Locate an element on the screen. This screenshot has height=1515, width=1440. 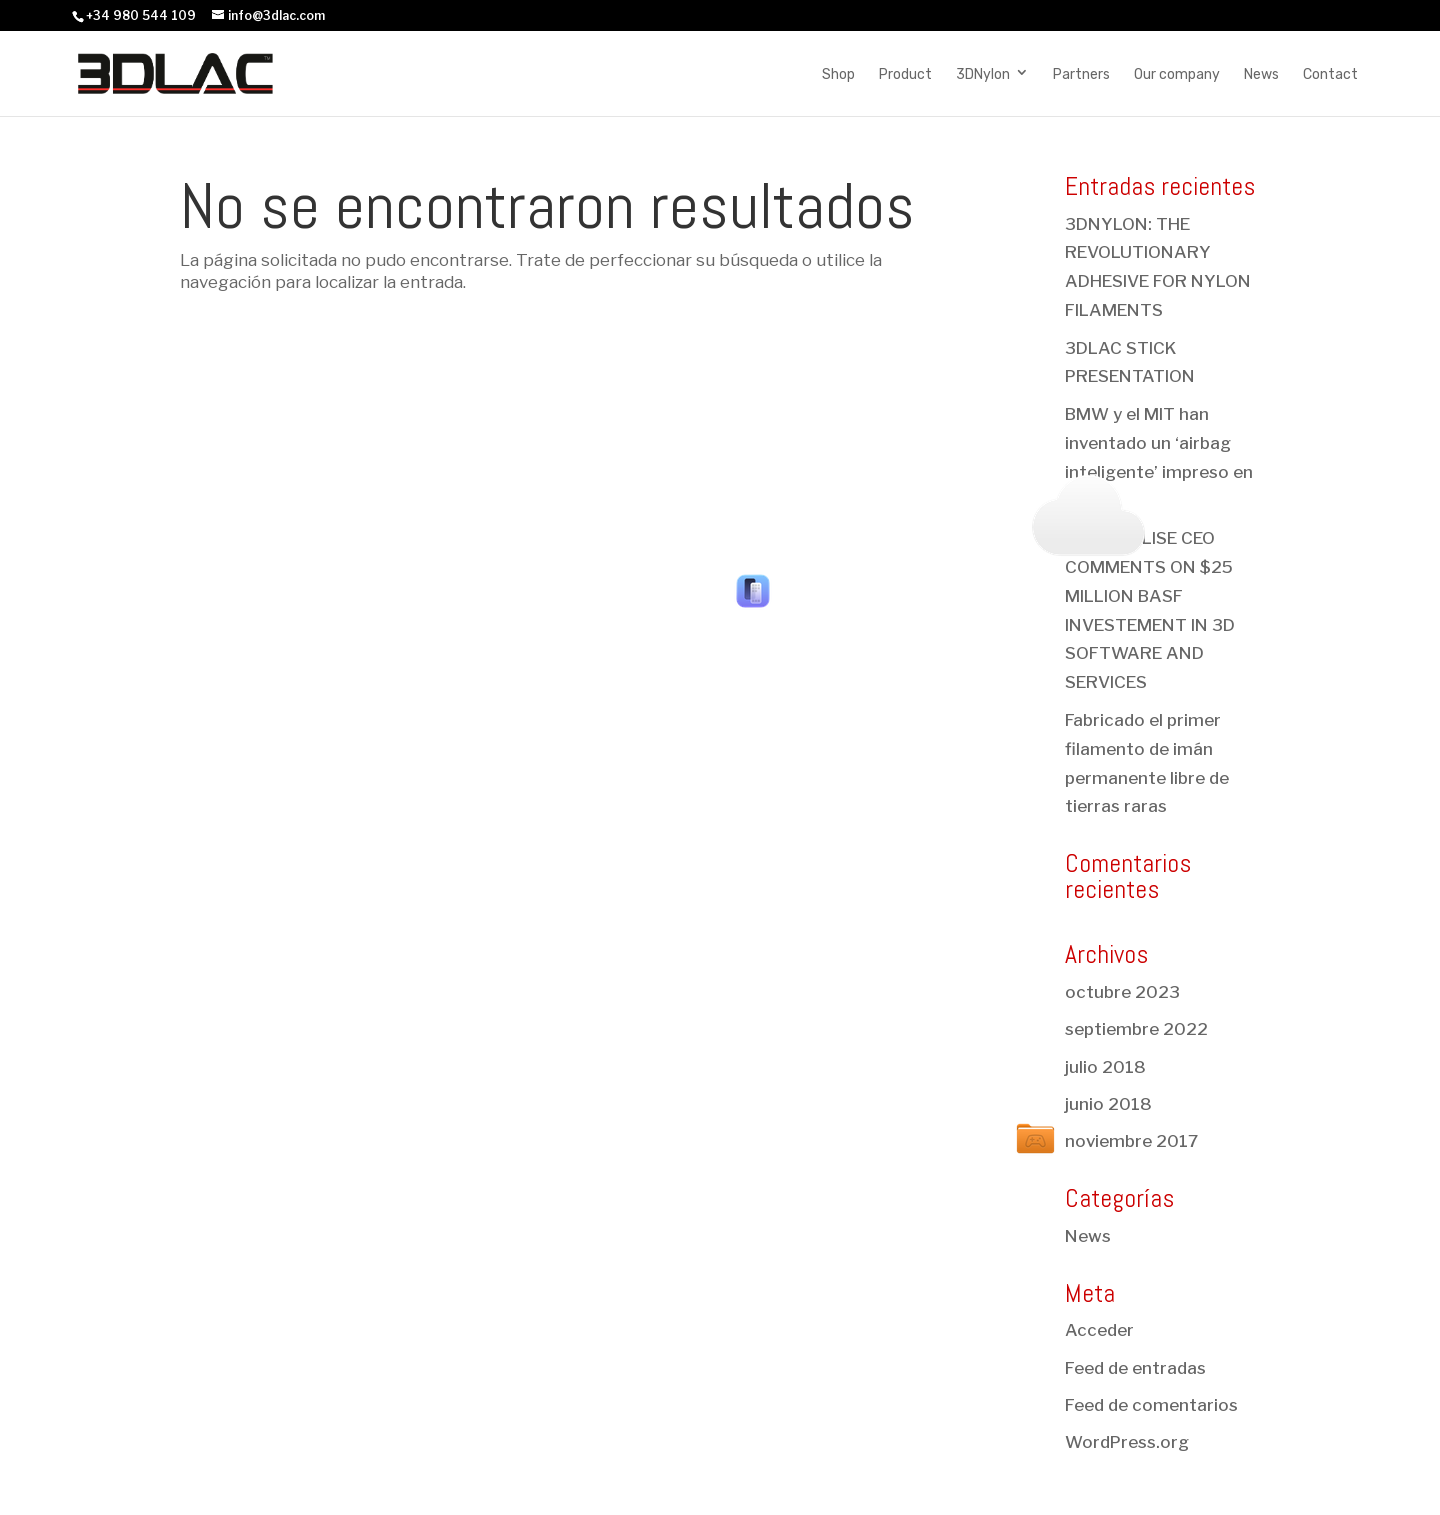
open kde connect preferences is located at coordinates (753, 591).